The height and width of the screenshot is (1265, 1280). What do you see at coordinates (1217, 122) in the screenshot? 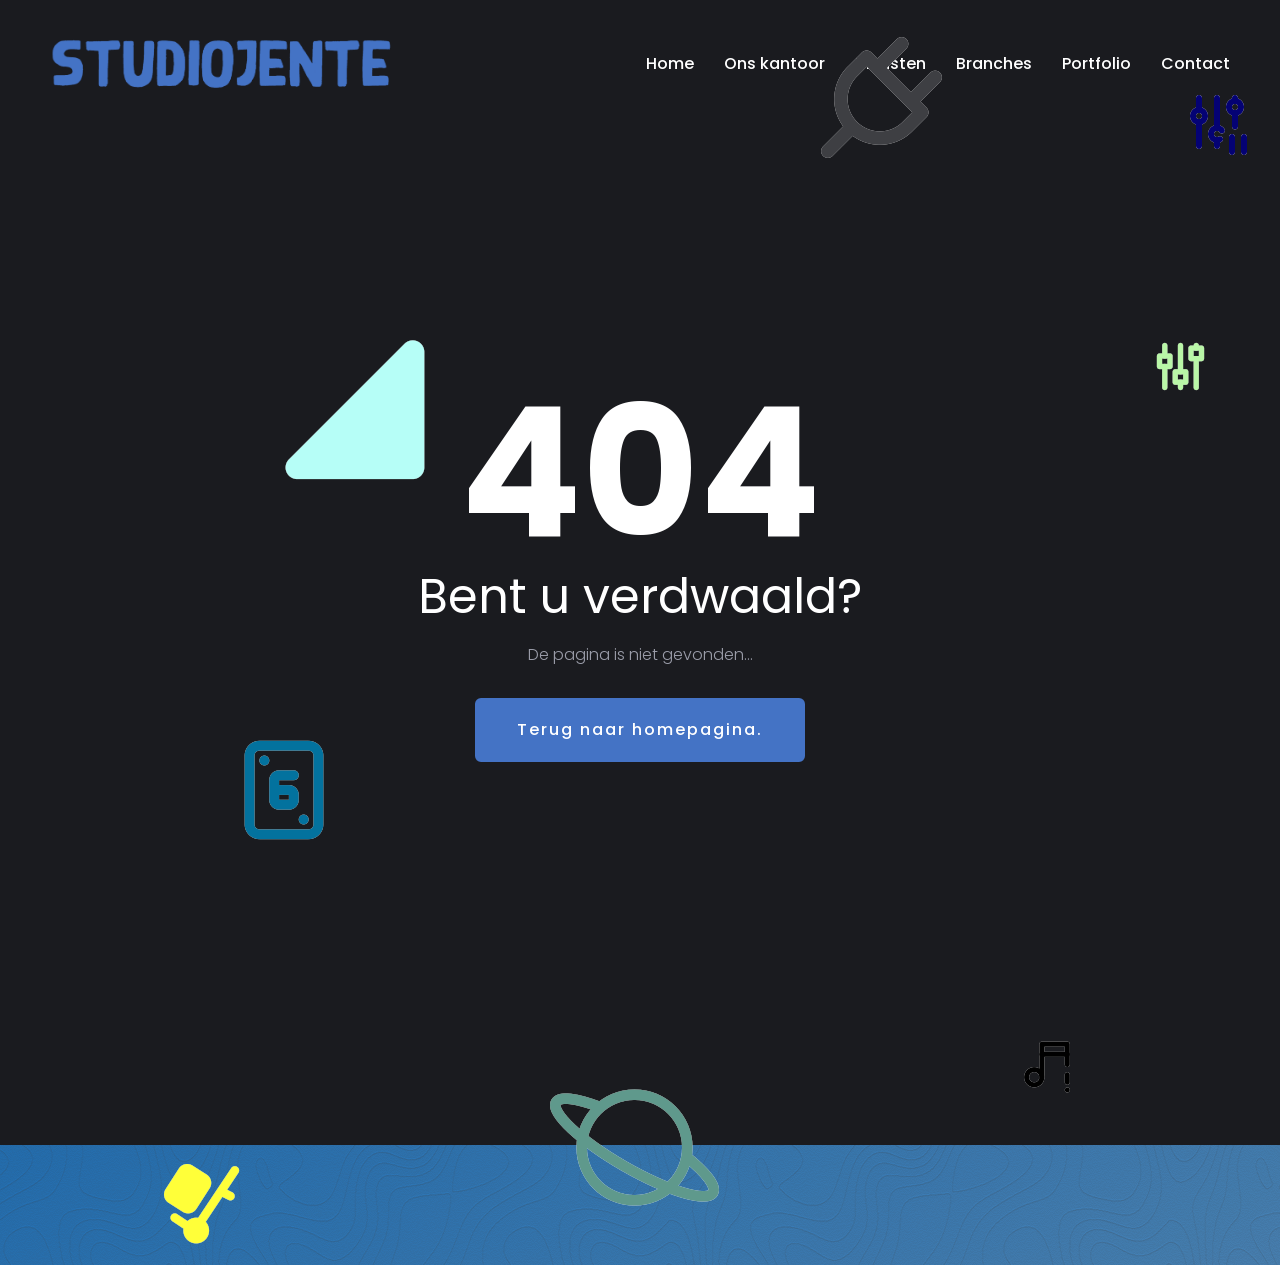
I see `pause automatic adjustments or settings sync` at bounding box center [1217, 122].